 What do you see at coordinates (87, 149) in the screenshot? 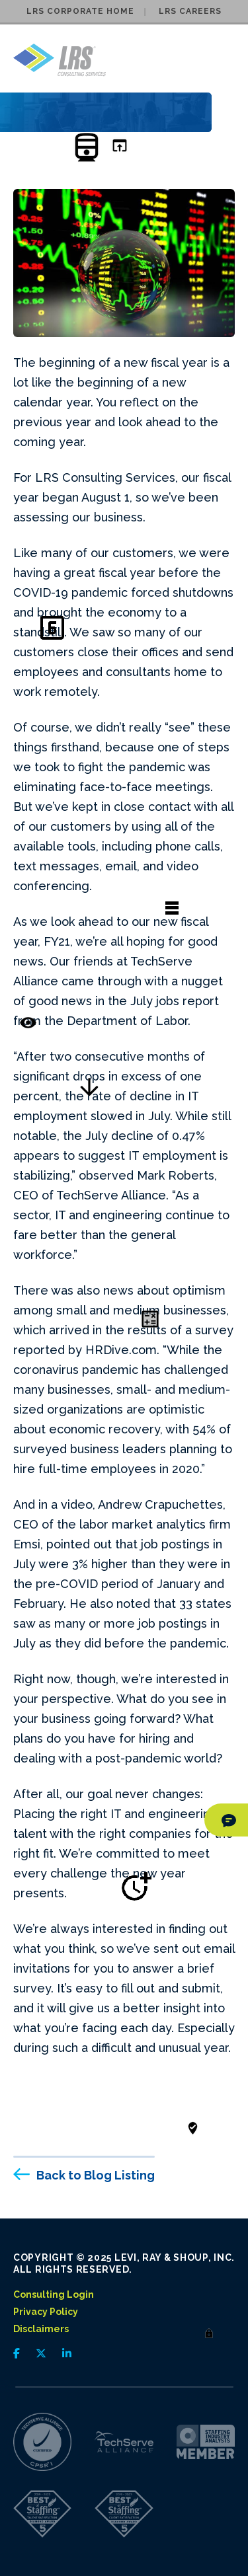
I see `get railway or train directions` at bounding box center [87, 149].